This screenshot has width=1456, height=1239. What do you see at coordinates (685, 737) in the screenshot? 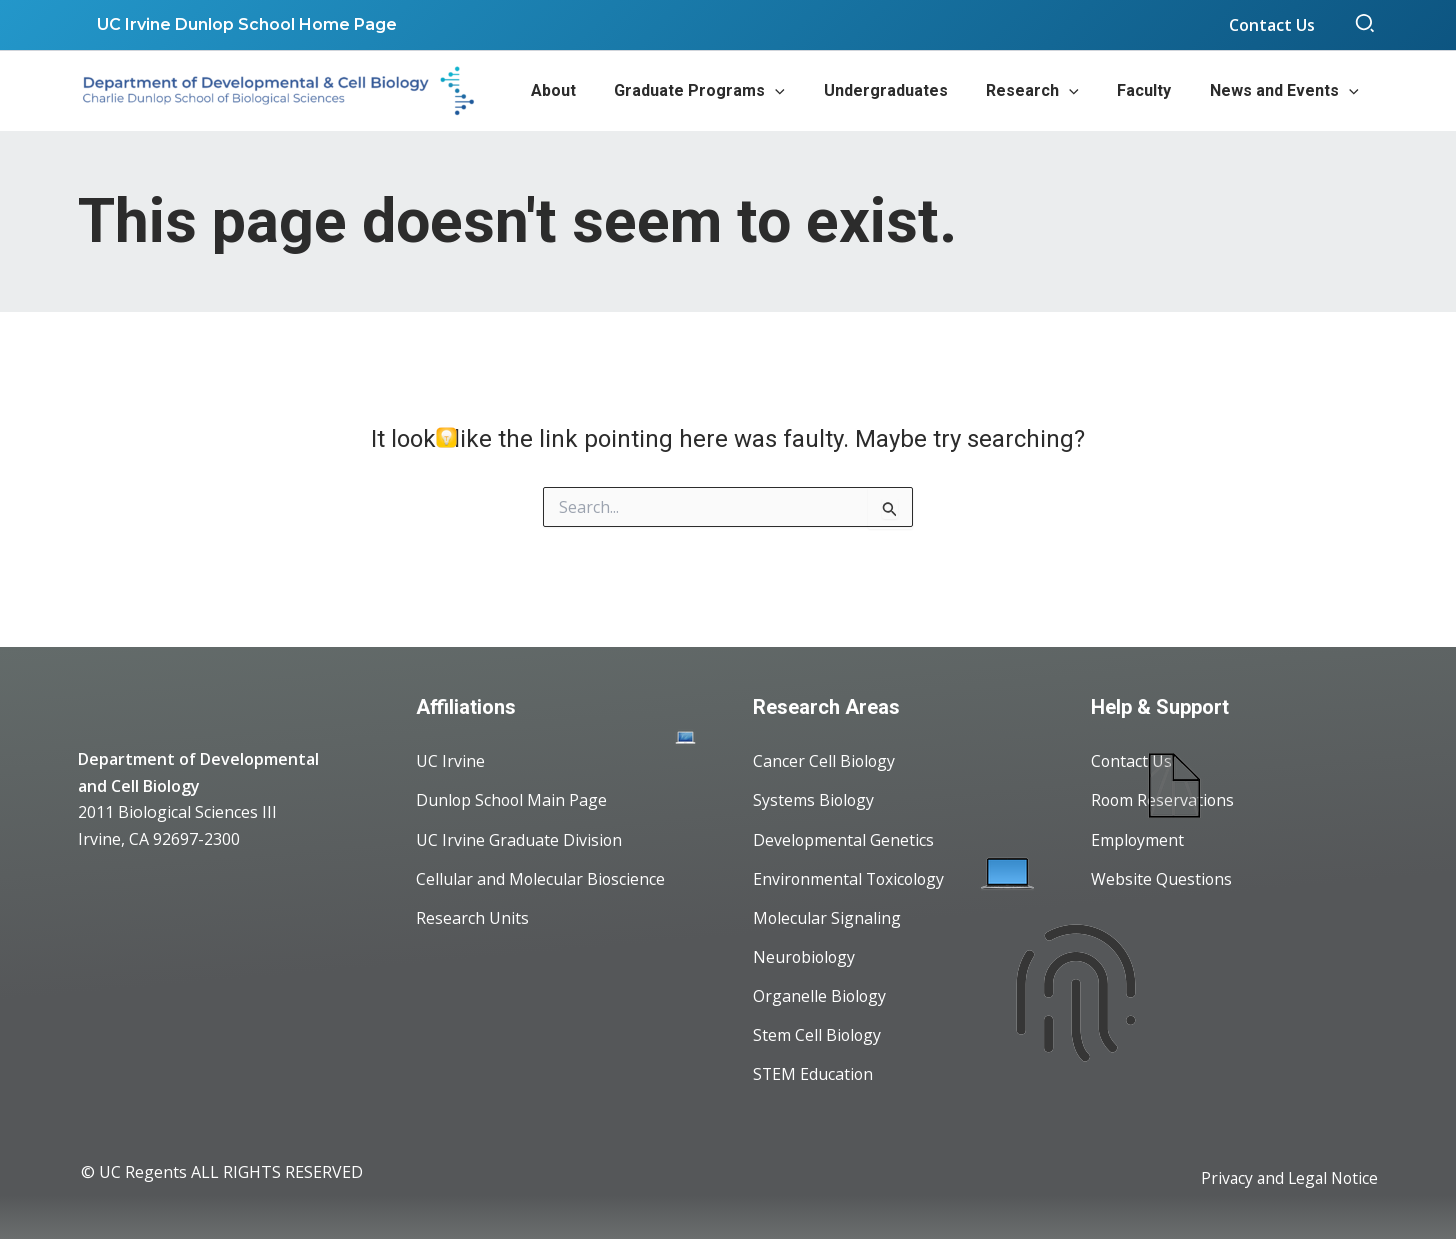
I see `represents an apple ibook g4 laptop device` at bounding box center [685, 737].